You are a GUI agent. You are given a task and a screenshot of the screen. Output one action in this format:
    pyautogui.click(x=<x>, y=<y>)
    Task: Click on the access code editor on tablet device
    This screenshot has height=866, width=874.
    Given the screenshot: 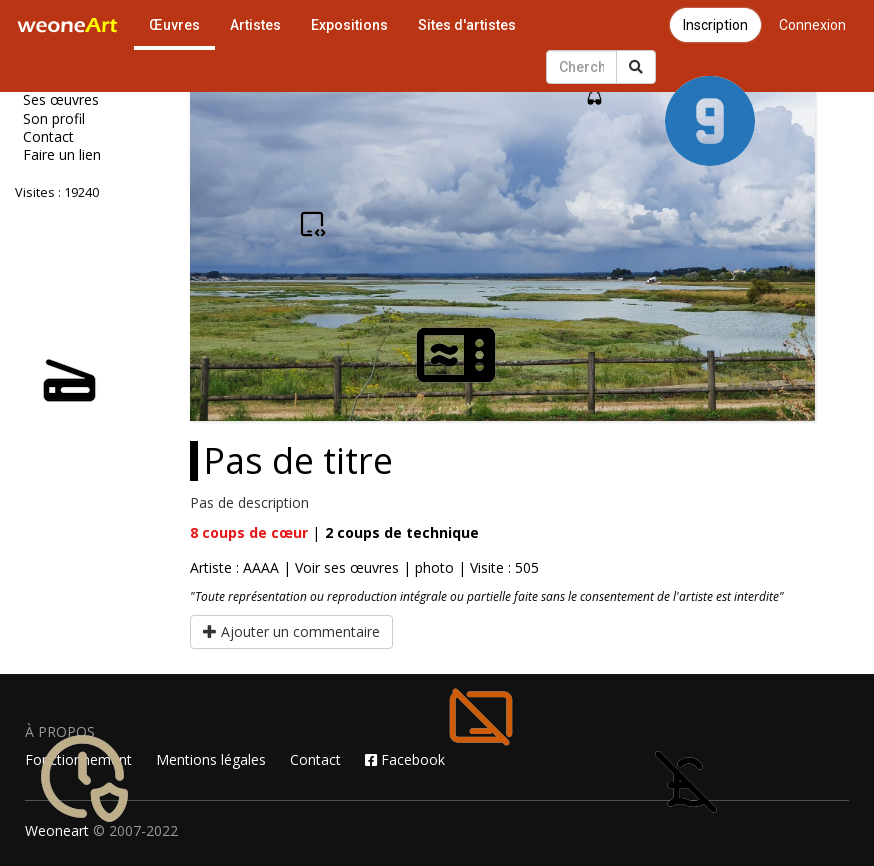 What is the action you would take?
    pyautogui.click(x=312, y=224)
    